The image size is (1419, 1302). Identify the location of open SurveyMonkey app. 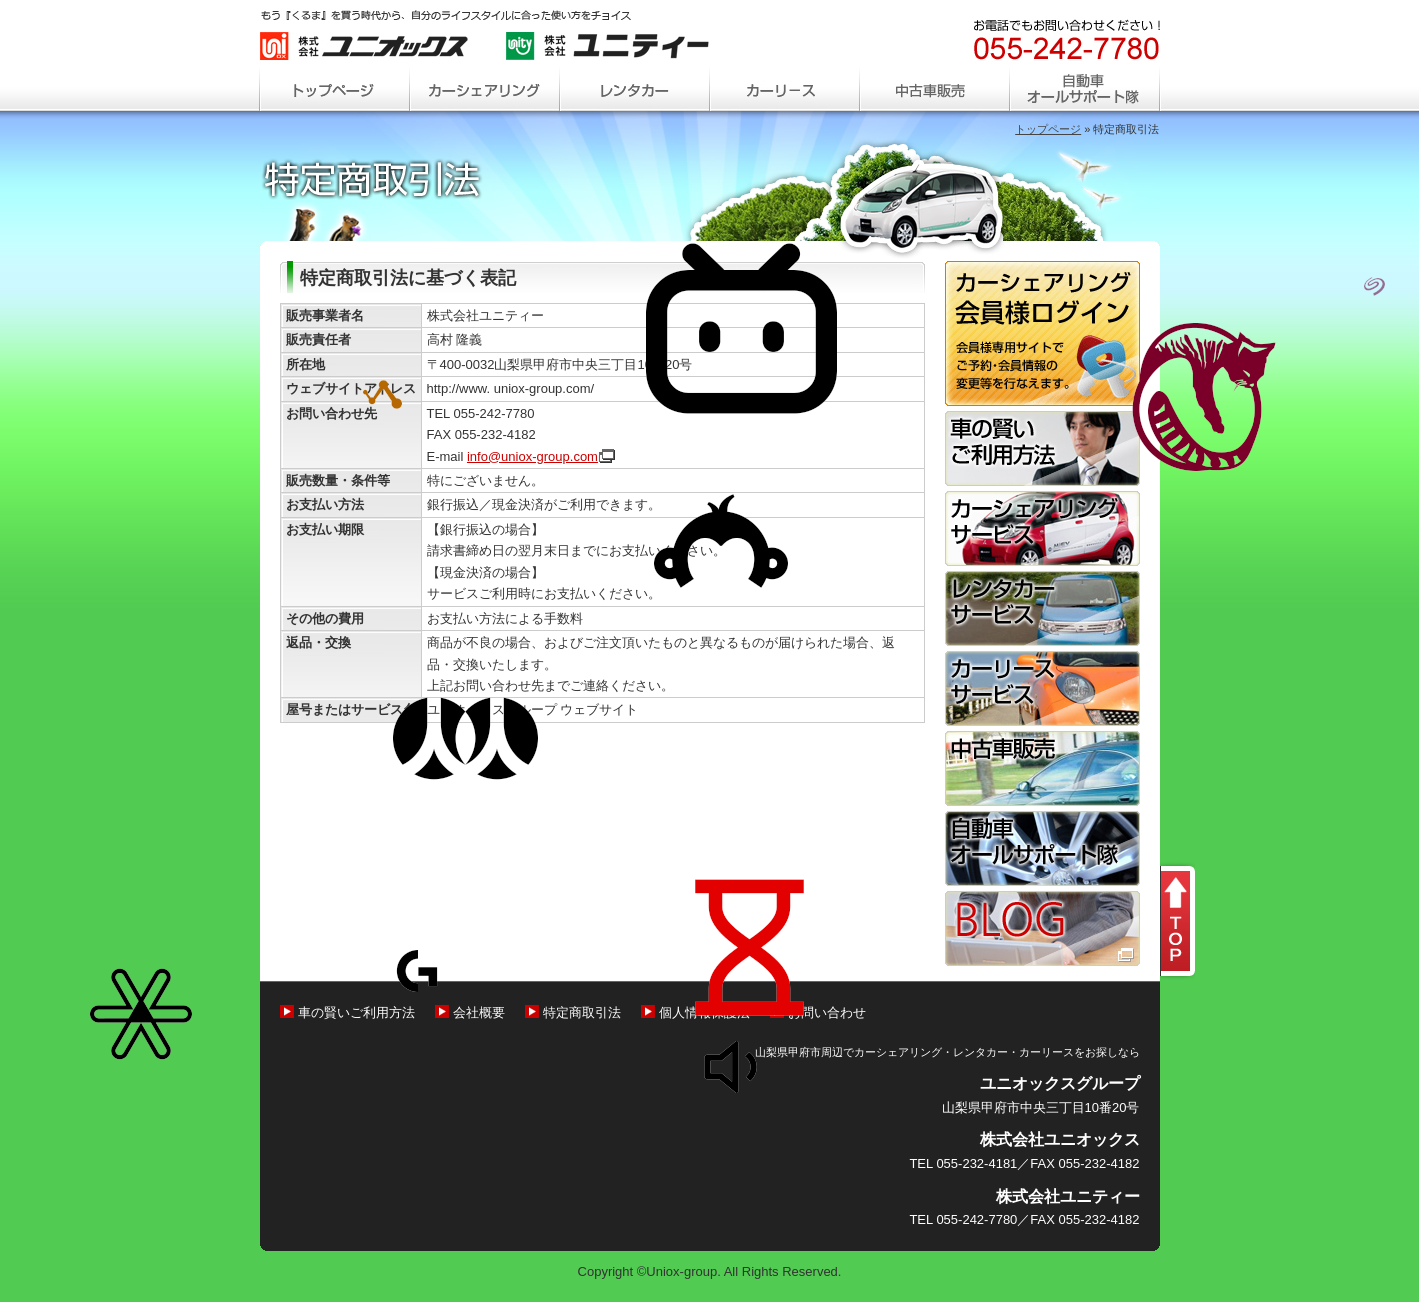
(721, 541).